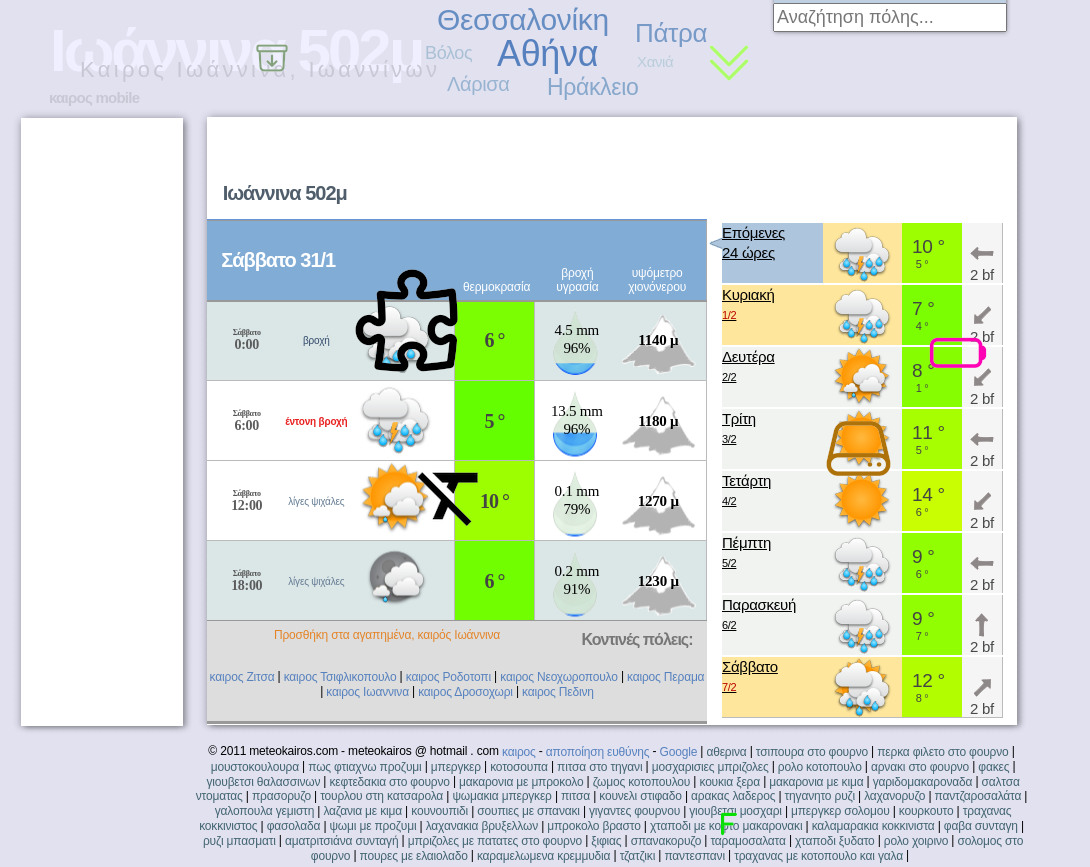 Image resolution: width=1090 pixels, height=867 pixels. I want to click on scroll down or view more content below, so click(729, 63).